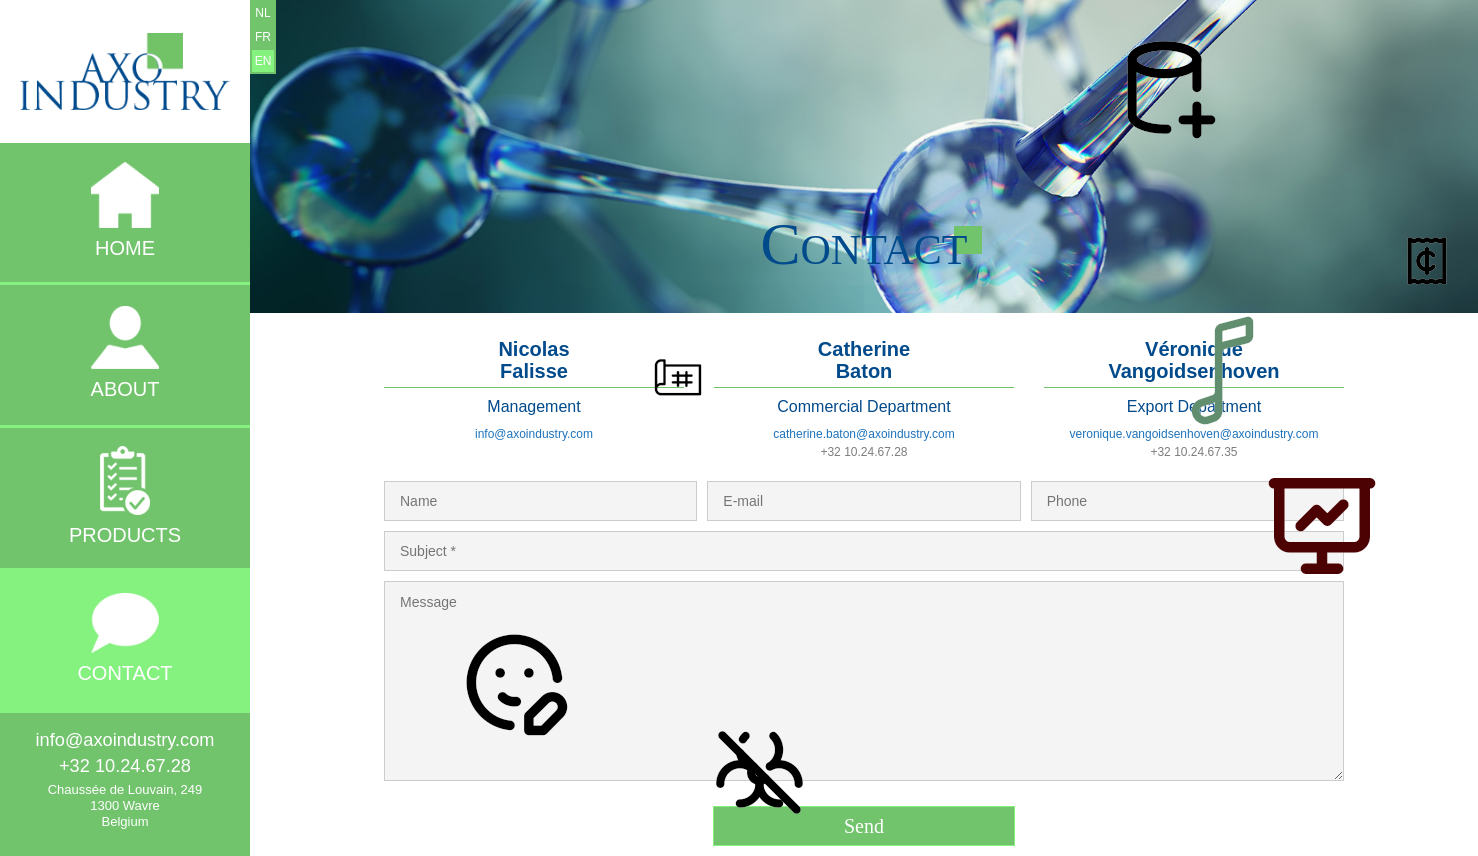 This screenshot has width=1478, height=856. Describe the element at coordinates (678, 379) in the screenshot. I see `view project blueprints or technical plans` at that location.